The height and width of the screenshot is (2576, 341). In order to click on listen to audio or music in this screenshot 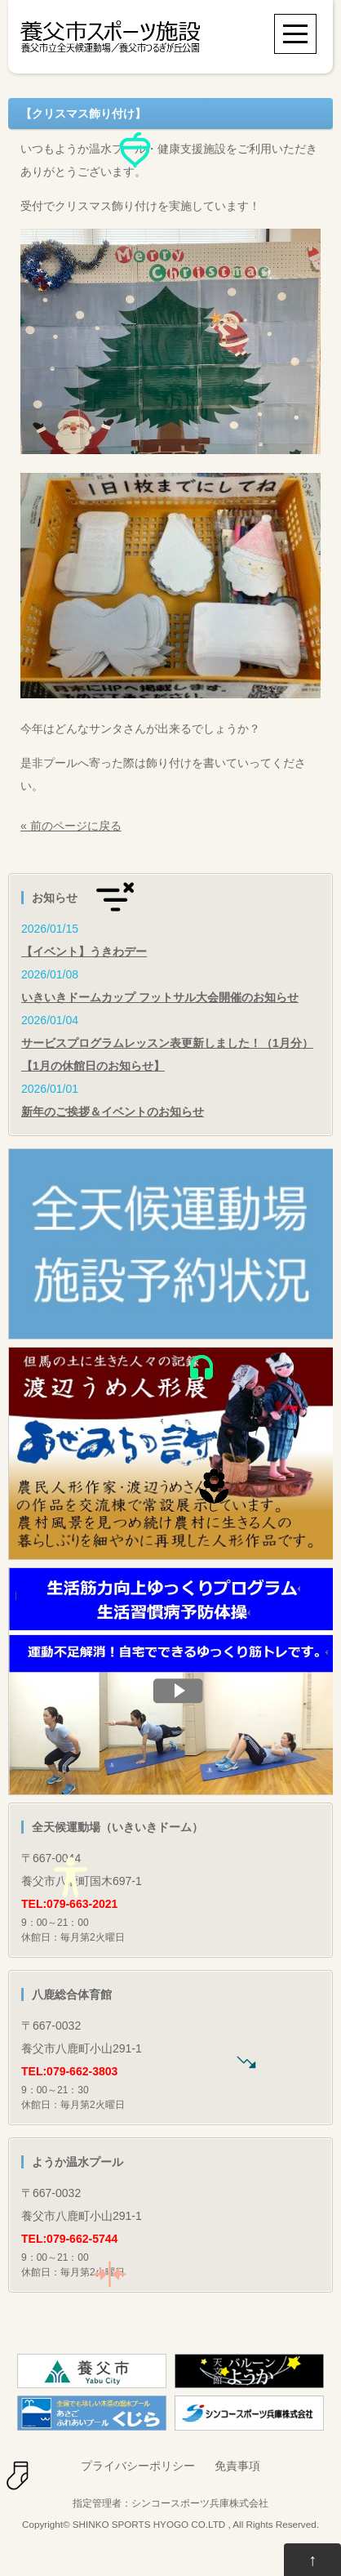, I will do `click(202, 1368)`.